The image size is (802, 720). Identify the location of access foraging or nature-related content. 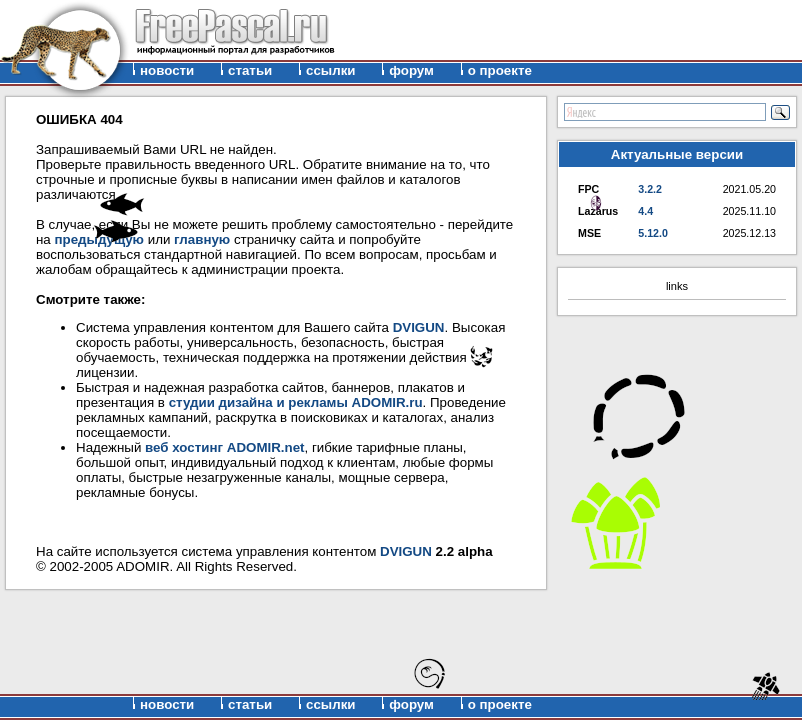
(615, 522).